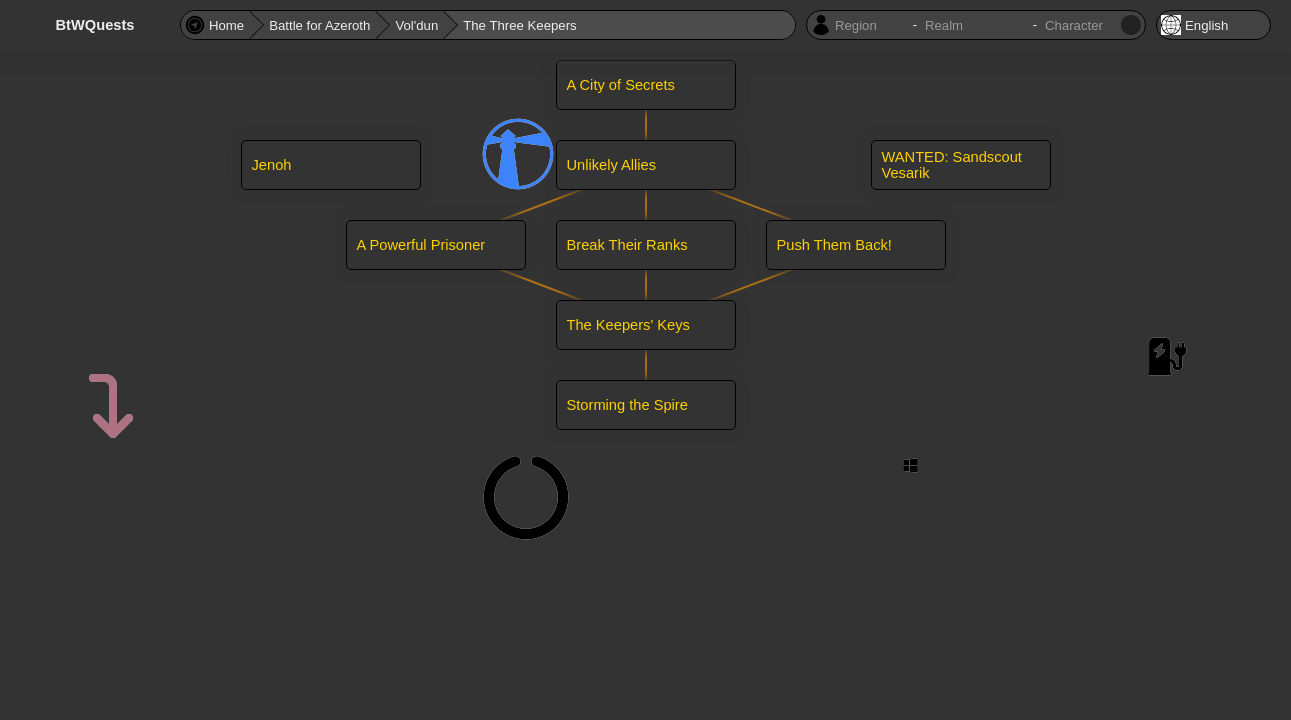 The image size is (1291, 720). I want to click on loading or processing in progress, so click(526, 497).